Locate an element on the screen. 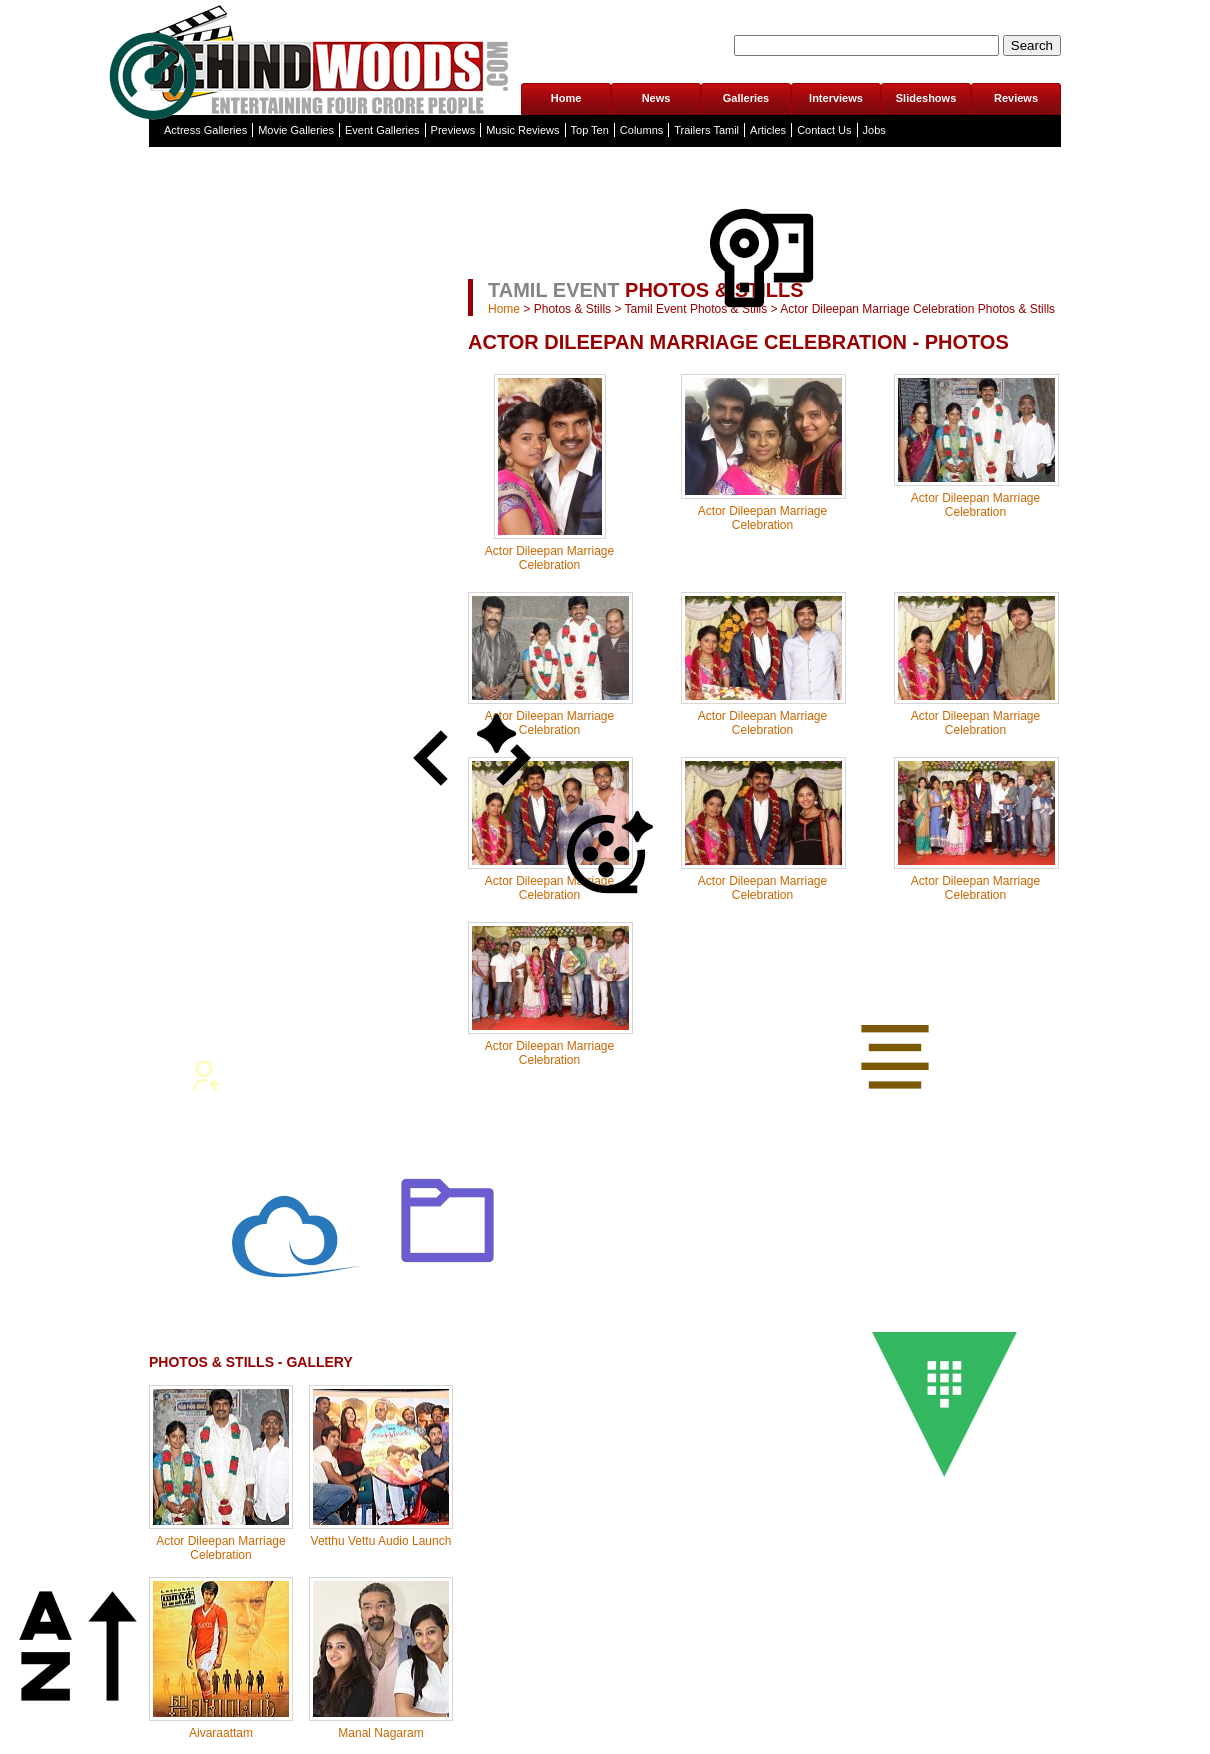 The image size is (1210, 1754). open folder to view files is located at coordinates (447, 1220).